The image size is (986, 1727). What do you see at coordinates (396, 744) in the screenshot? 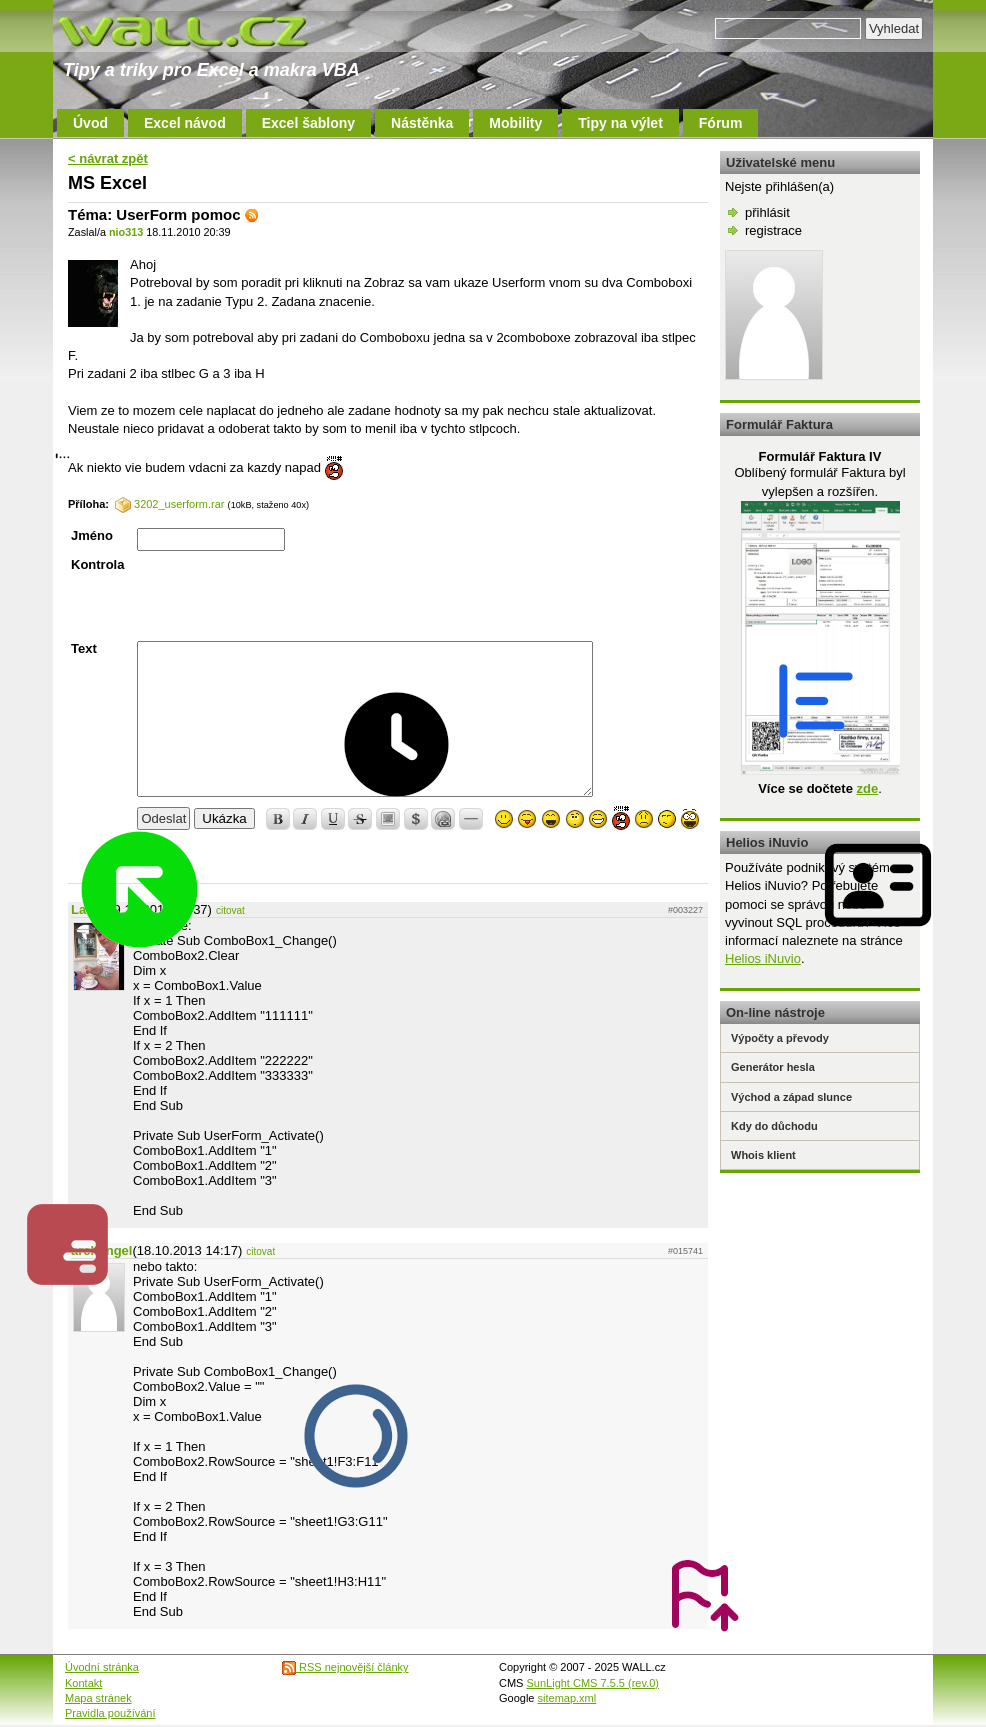
I see `view time or clock settings` at bounding box center [396, 744].